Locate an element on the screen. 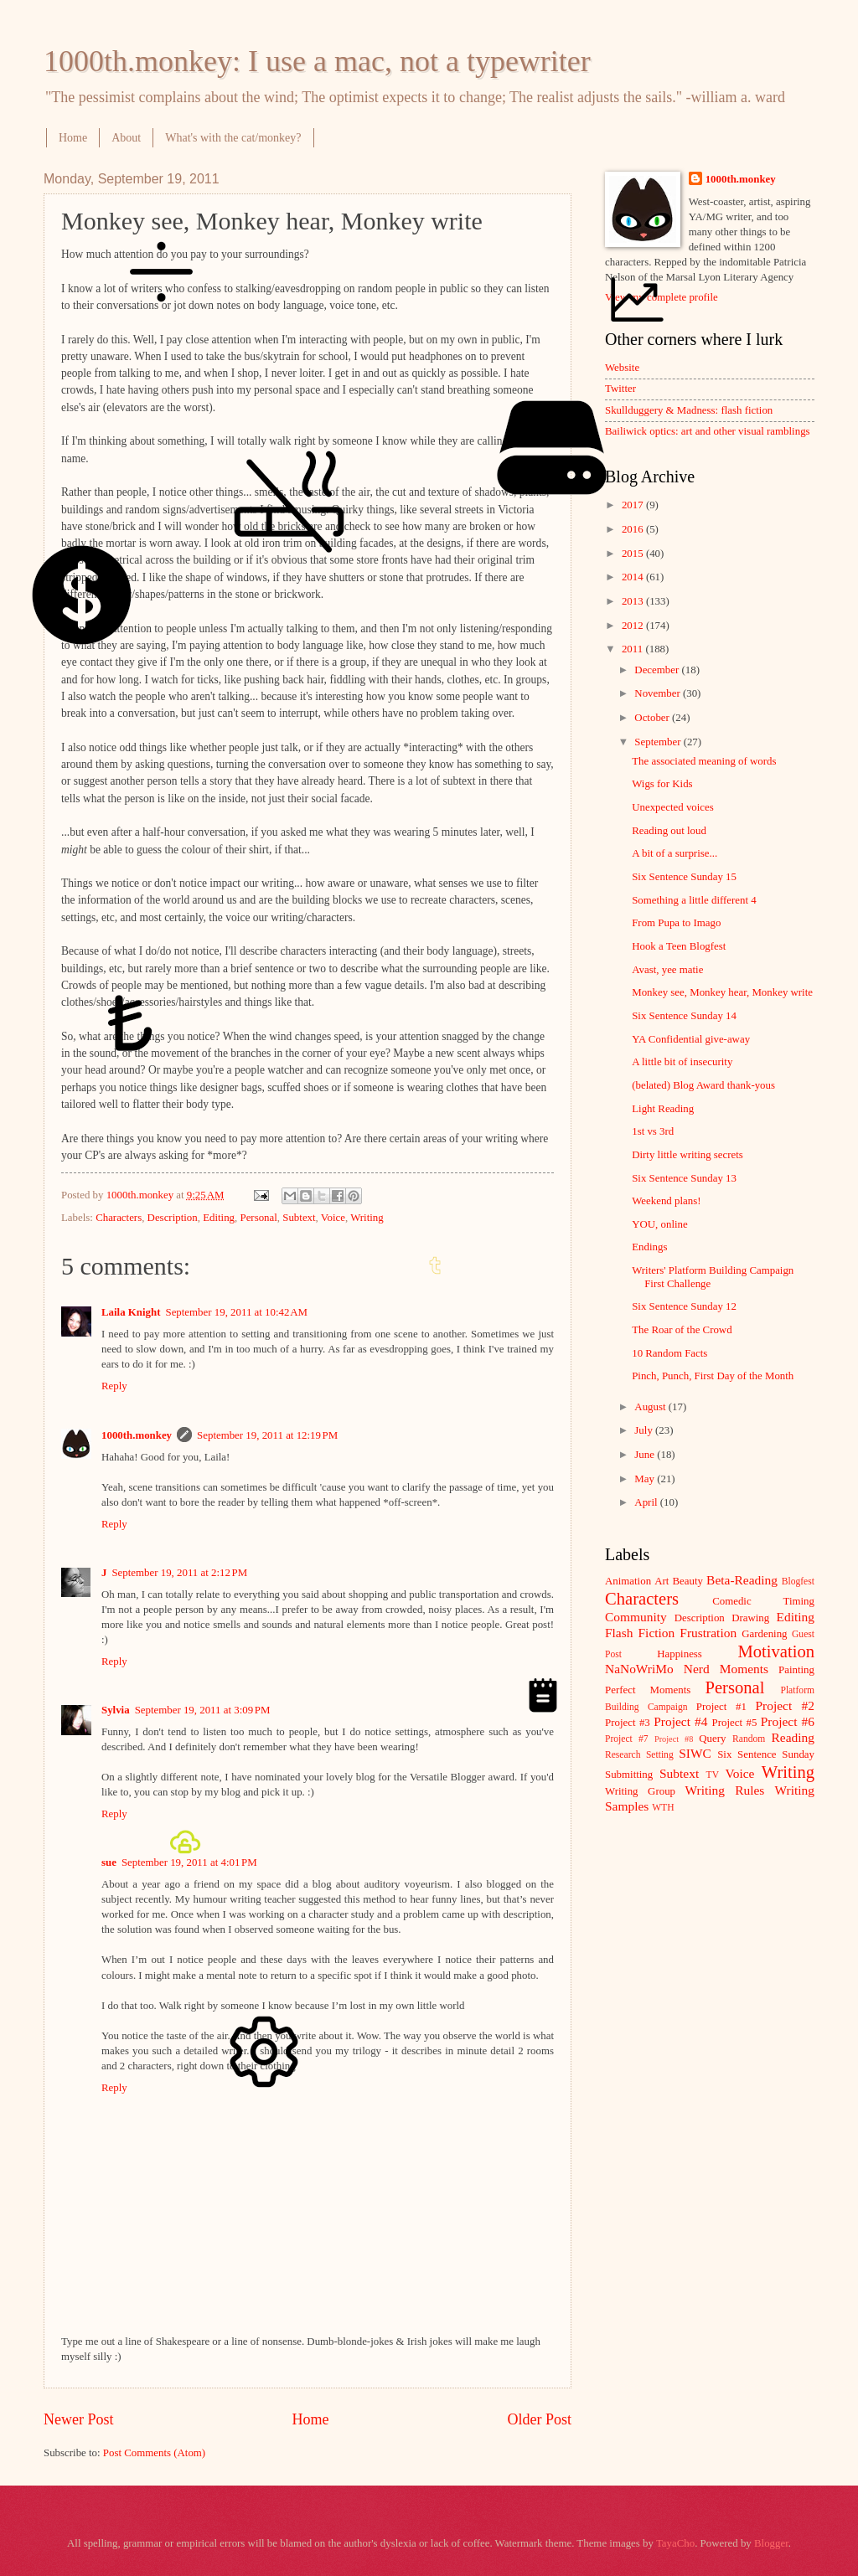  access settings or preferences is located at coordinates (264, 2052).